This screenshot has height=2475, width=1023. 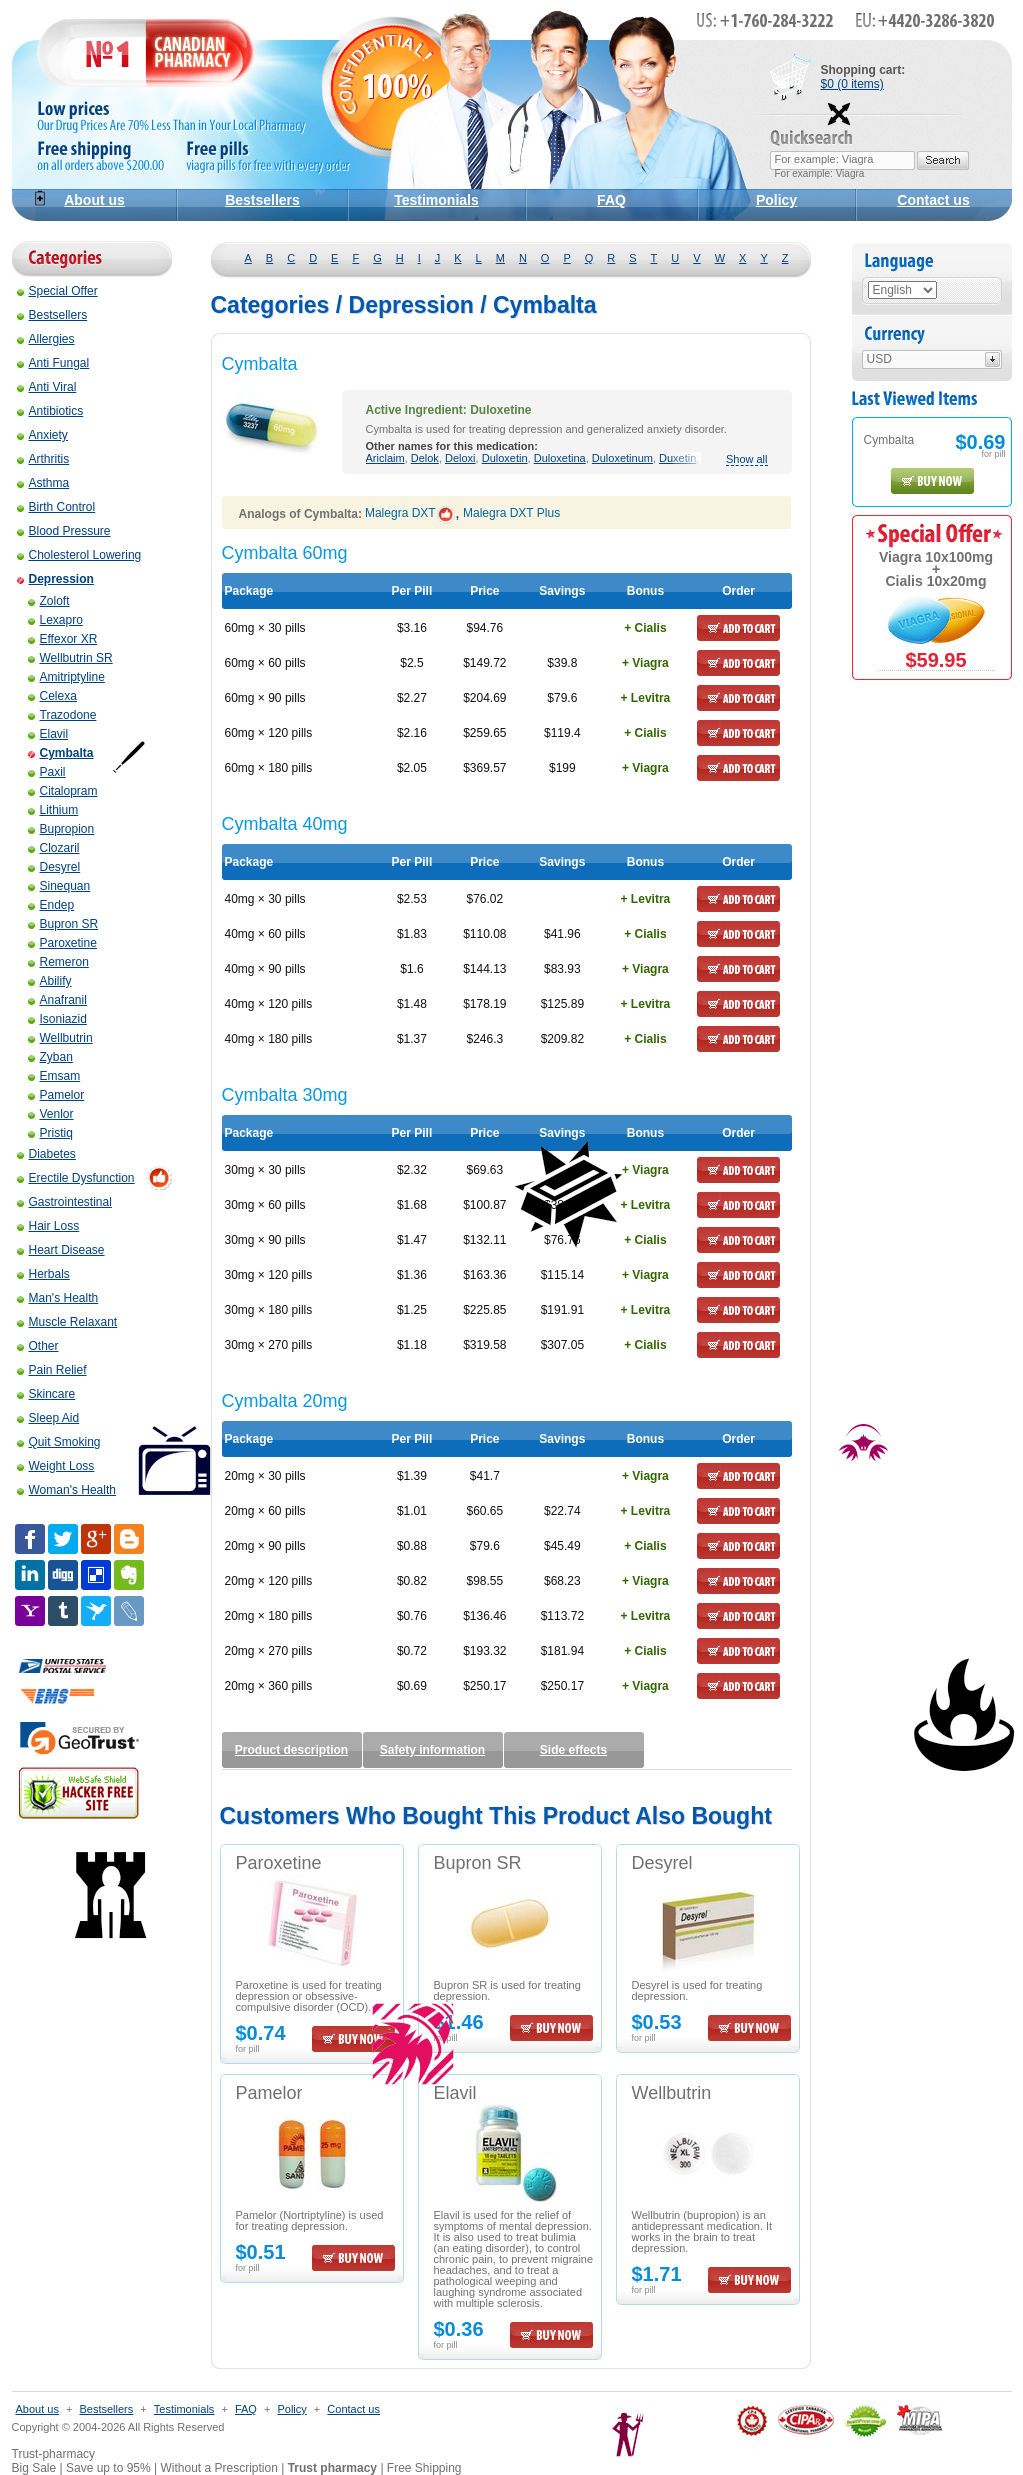 I want to click on expand content in multiple directions, so click(x=839, y=114).